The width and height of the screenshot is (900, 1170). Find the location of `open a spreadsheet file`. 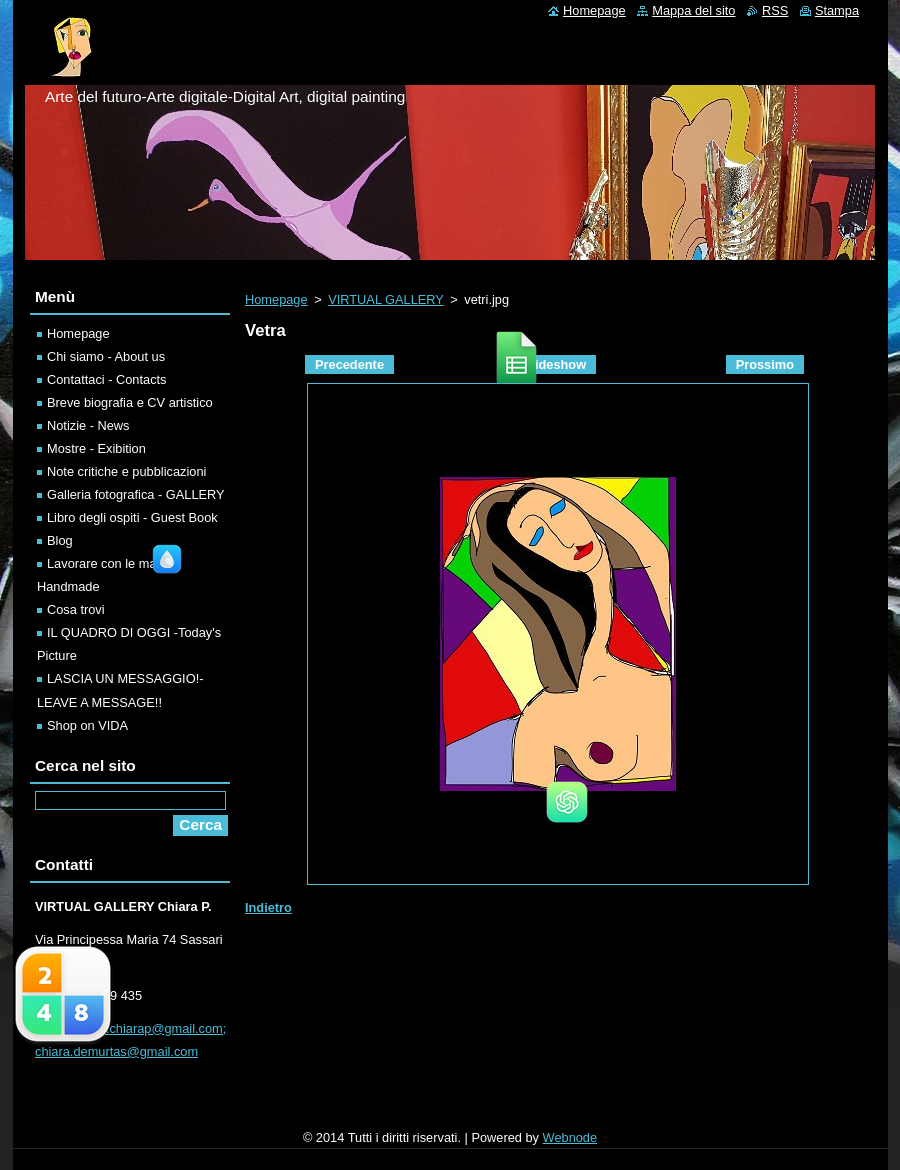

open a spreadsheet file is located at coordinates (516, 358).